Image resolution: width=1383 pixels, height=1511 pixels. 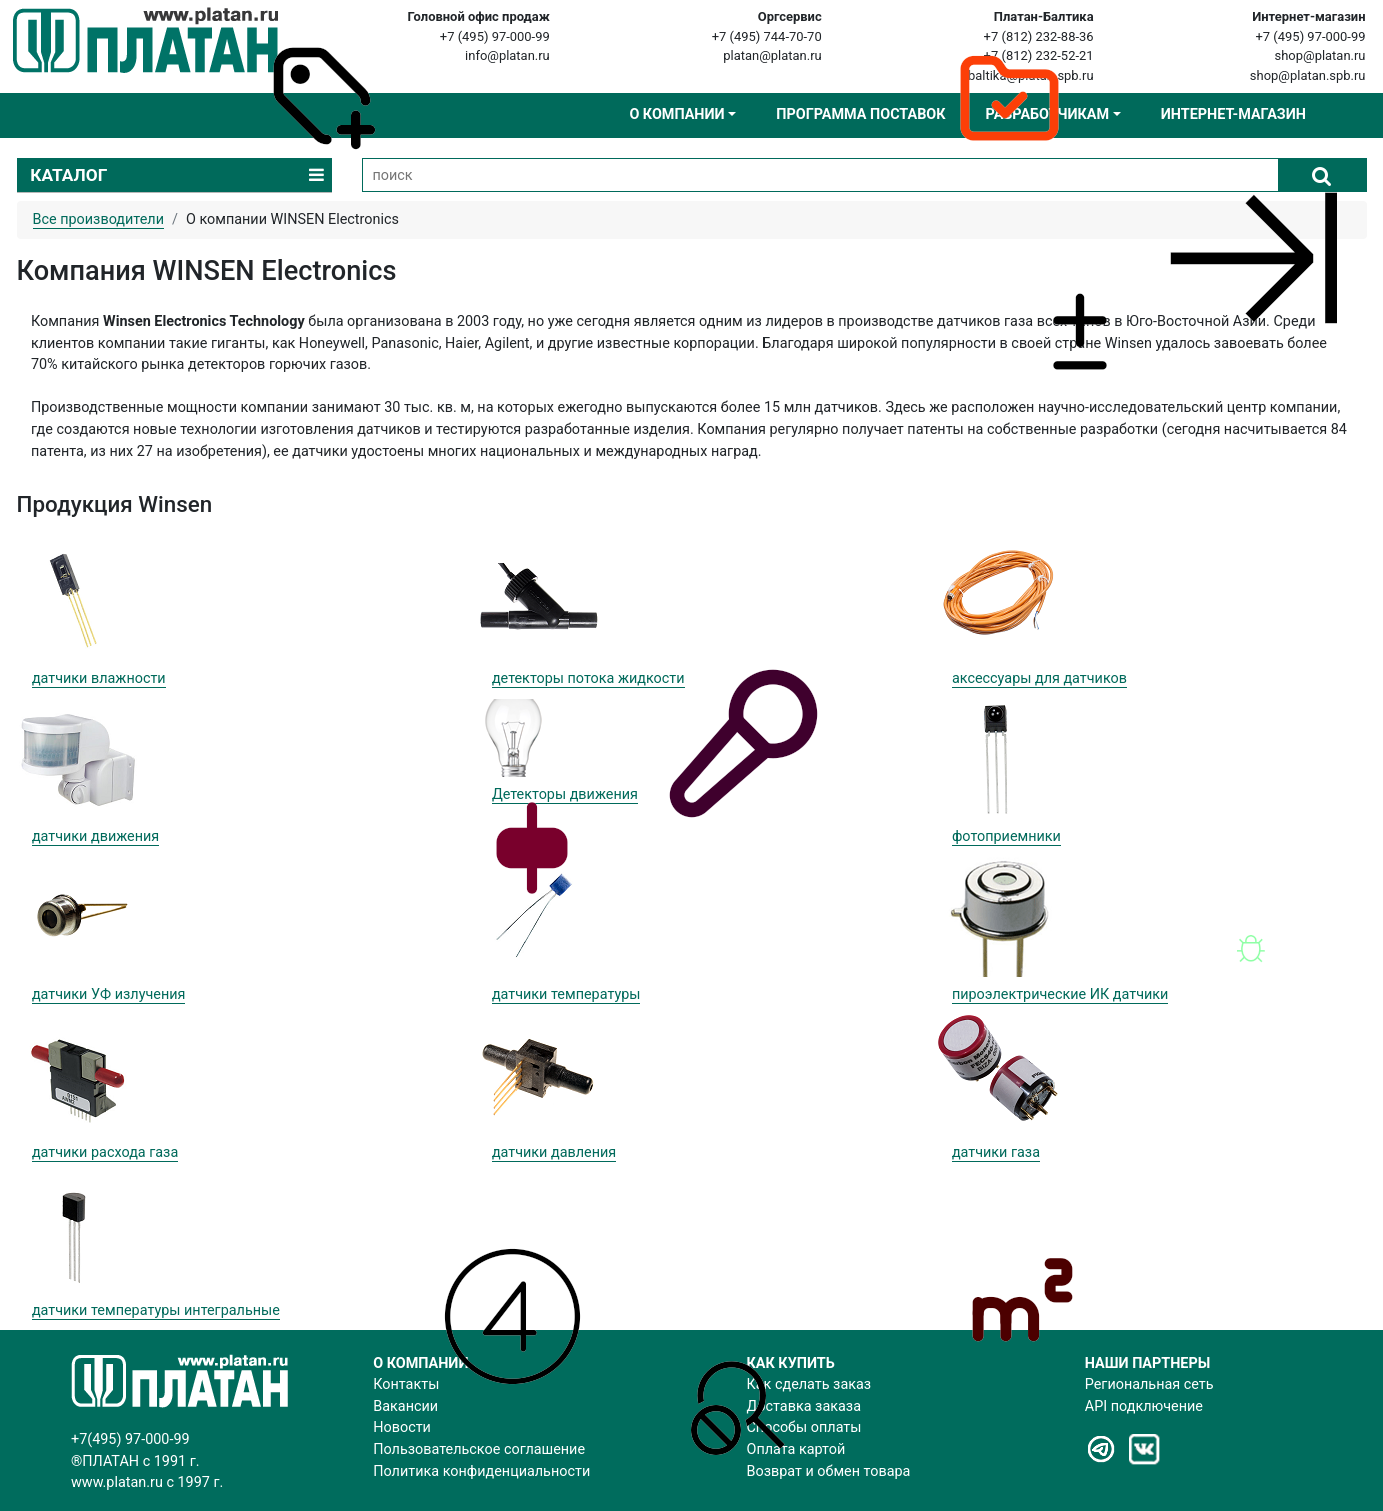 What do you see at coordinates (1251, 949) in the screenshot?
I see `report a bug or issue` at bounding box center [1251, 949].